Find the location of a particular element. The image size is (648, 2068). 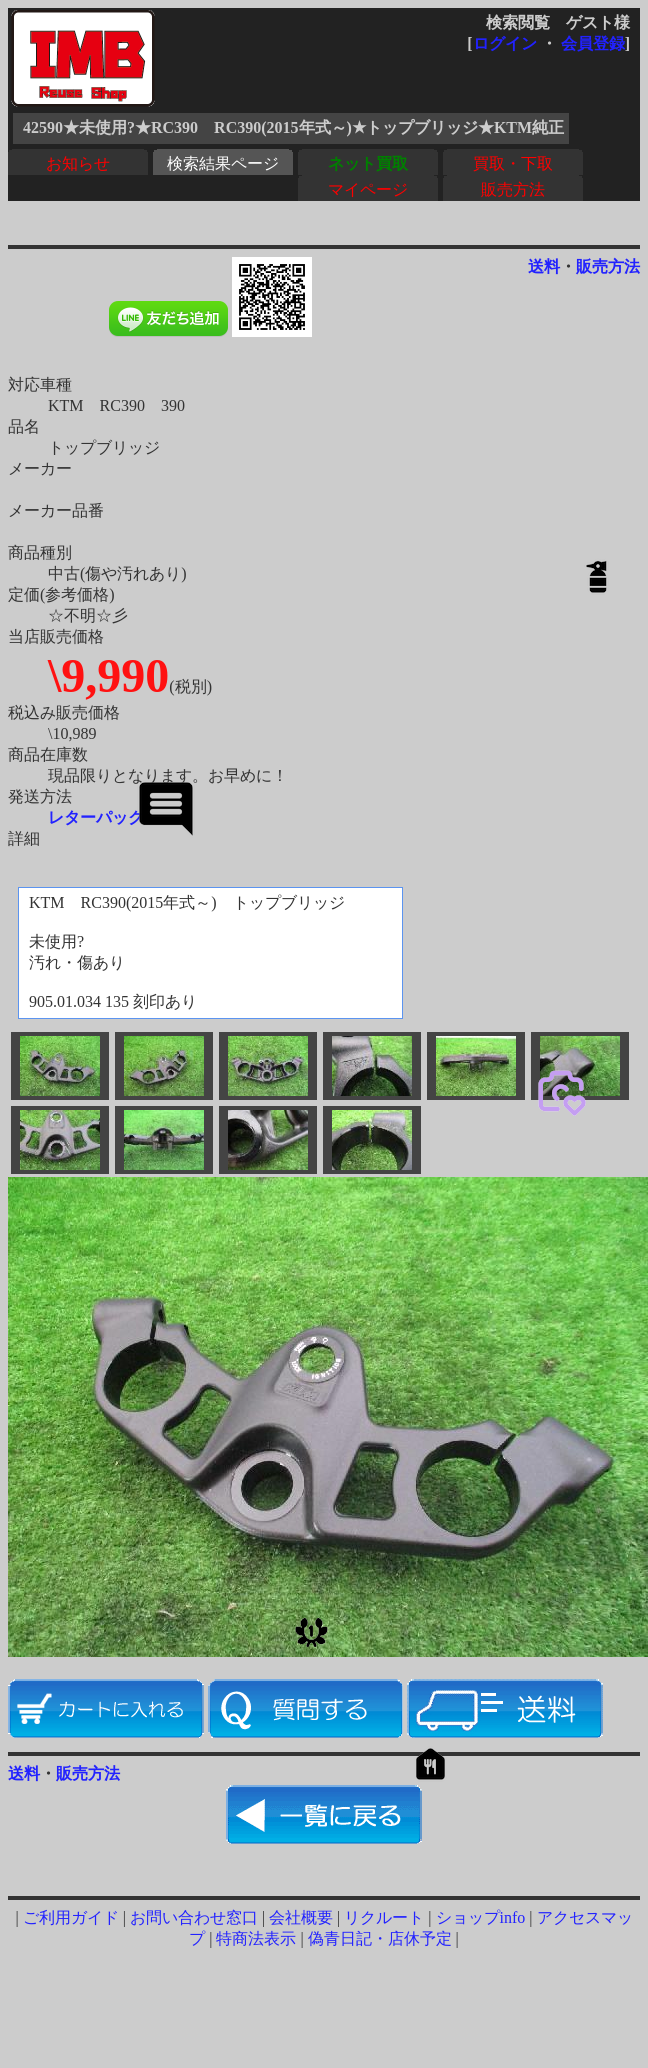

mark photo as favorite is located at coordinates (561, 1091).